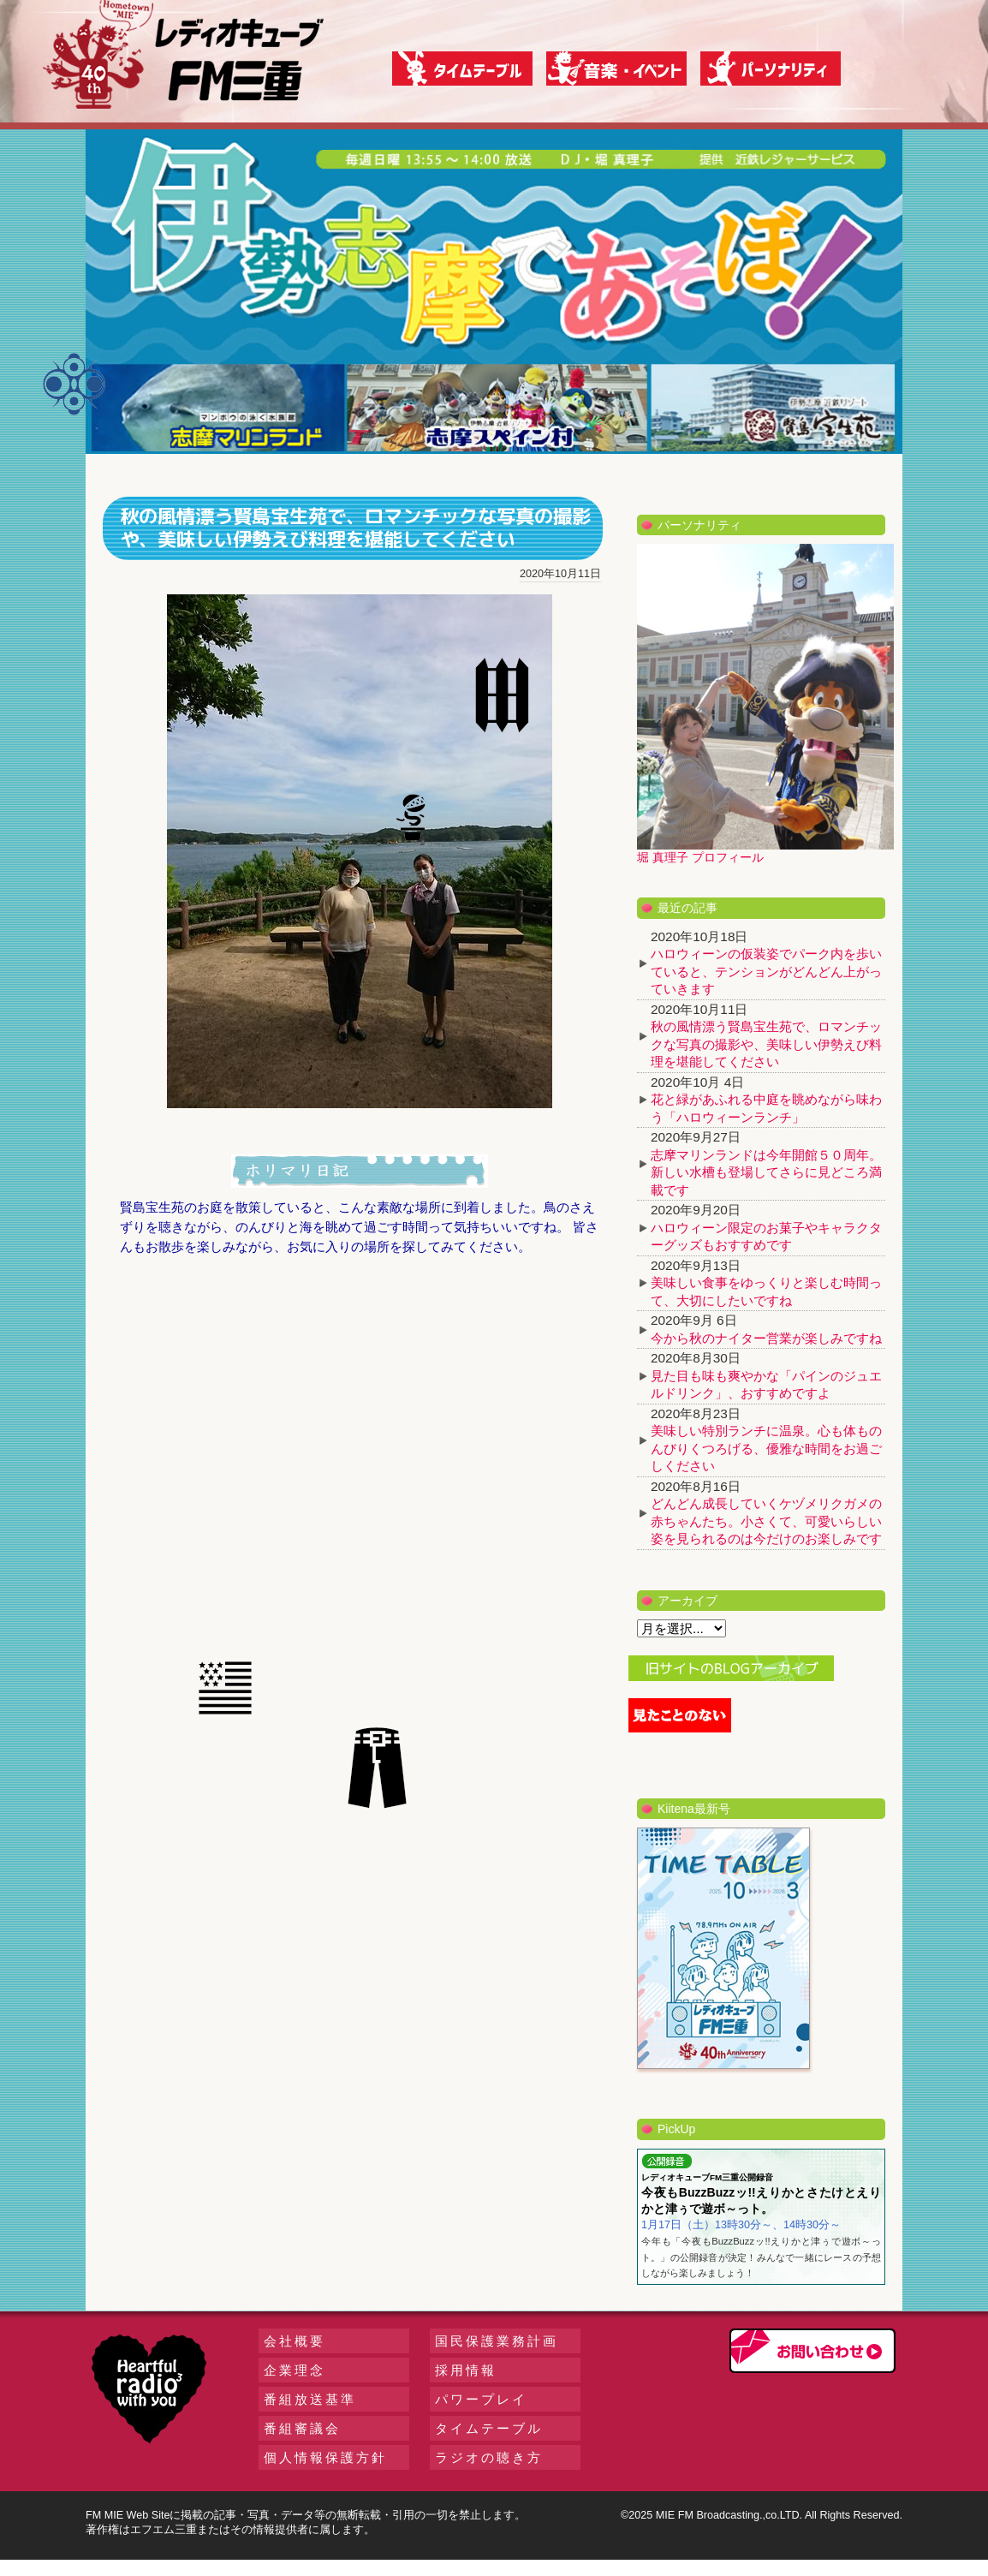 Image resolution: width=988 pixels, height=2576 pixels. I want to click on decorative abstract shape or pattern element, so click(74, 384).